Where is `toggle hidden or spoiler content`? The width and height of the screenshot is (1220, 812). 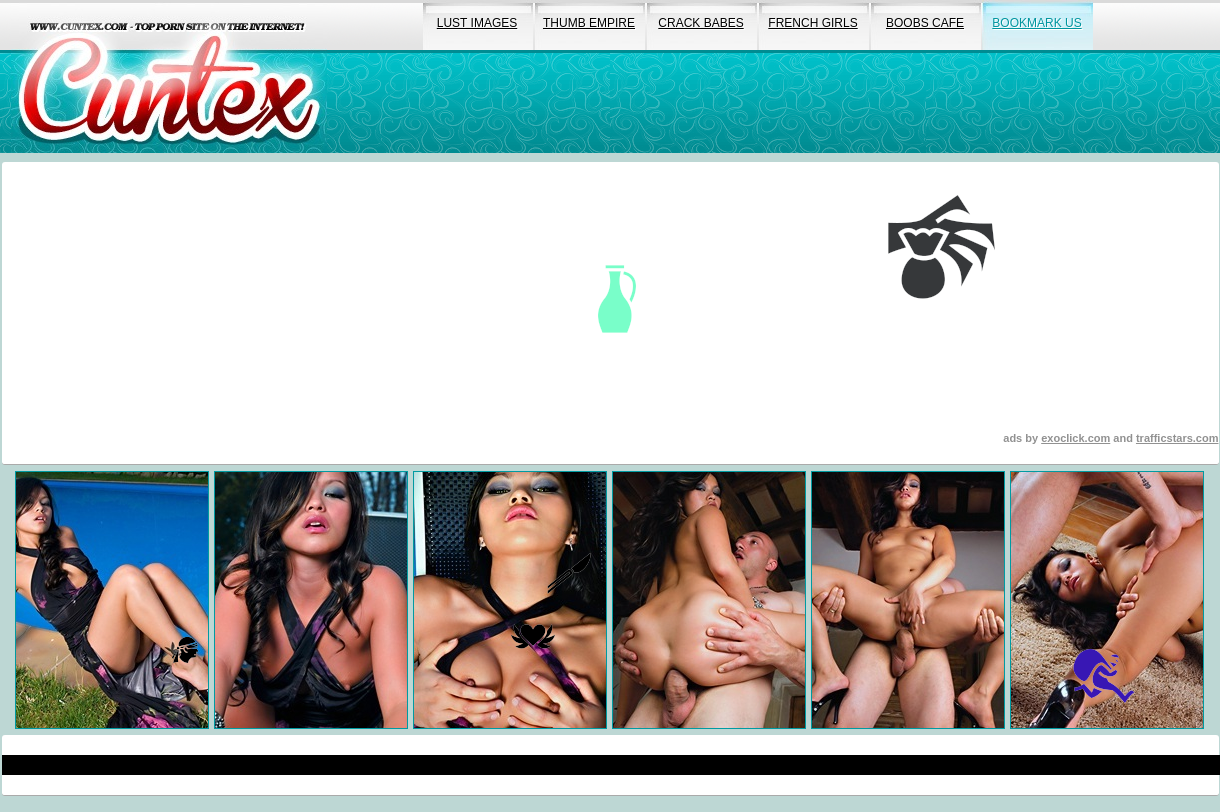
toggle hidden or spoiler content is located at coordinates (185, 650).